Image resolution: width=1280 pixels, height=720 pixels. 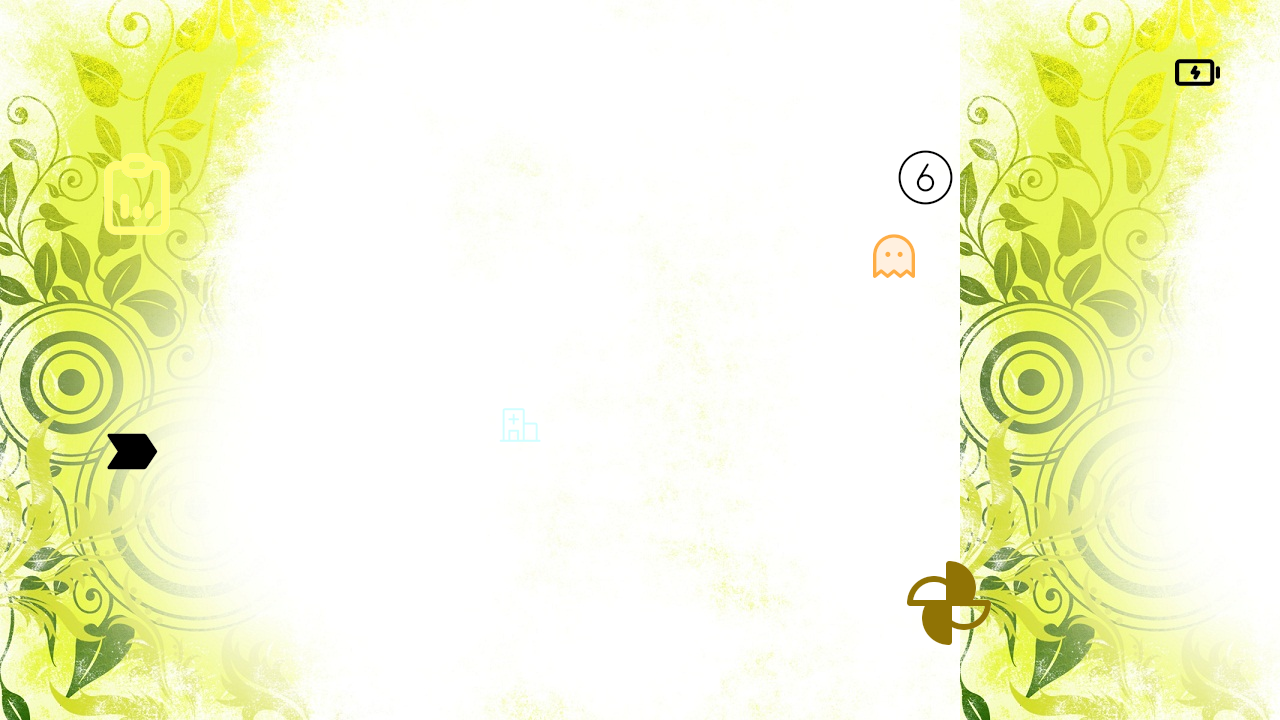 I want to click on find nearby hospitals or medical facilities, so click(x=518, y=425).